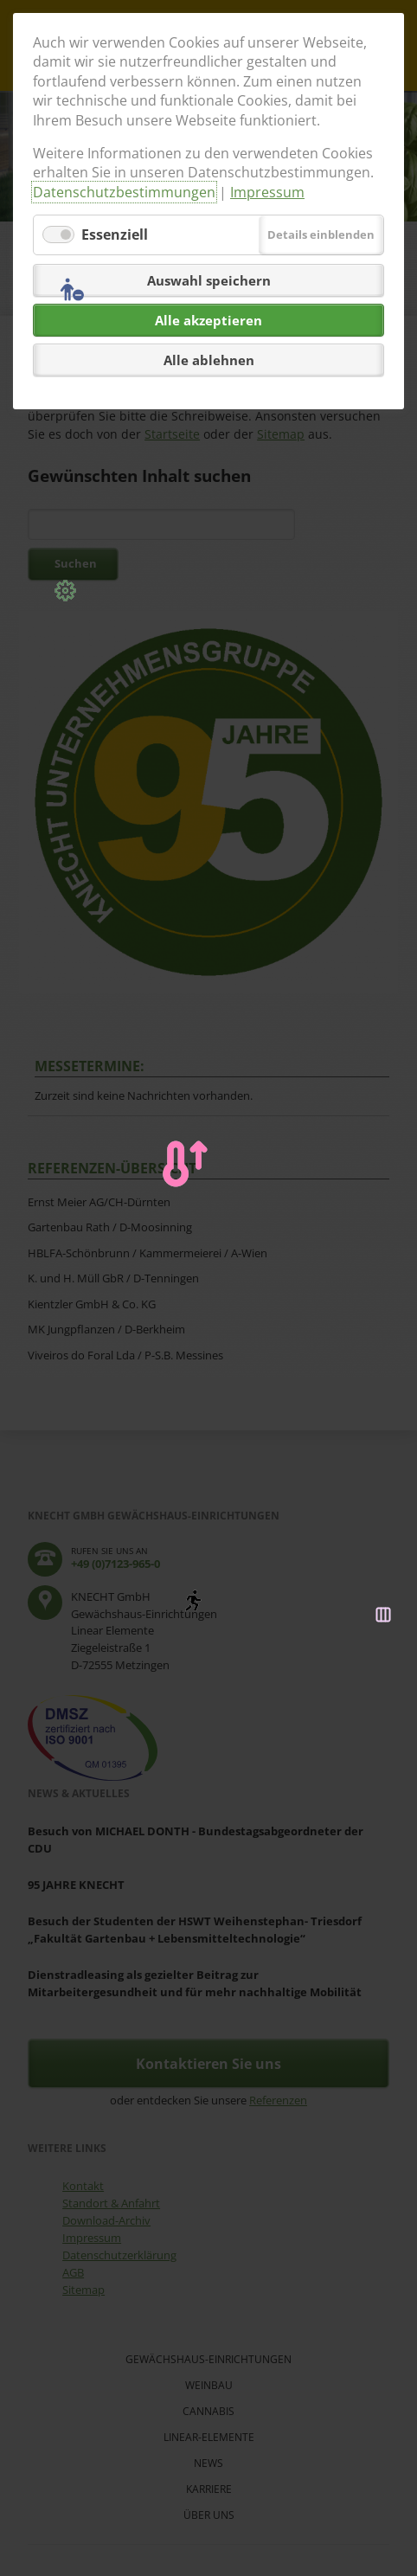 This screenshot has width=417, height=2576. What do you see at coordinates (65, 590) in the screenshot?
I see `access settings or preferences` at bounding box center [65, 590].